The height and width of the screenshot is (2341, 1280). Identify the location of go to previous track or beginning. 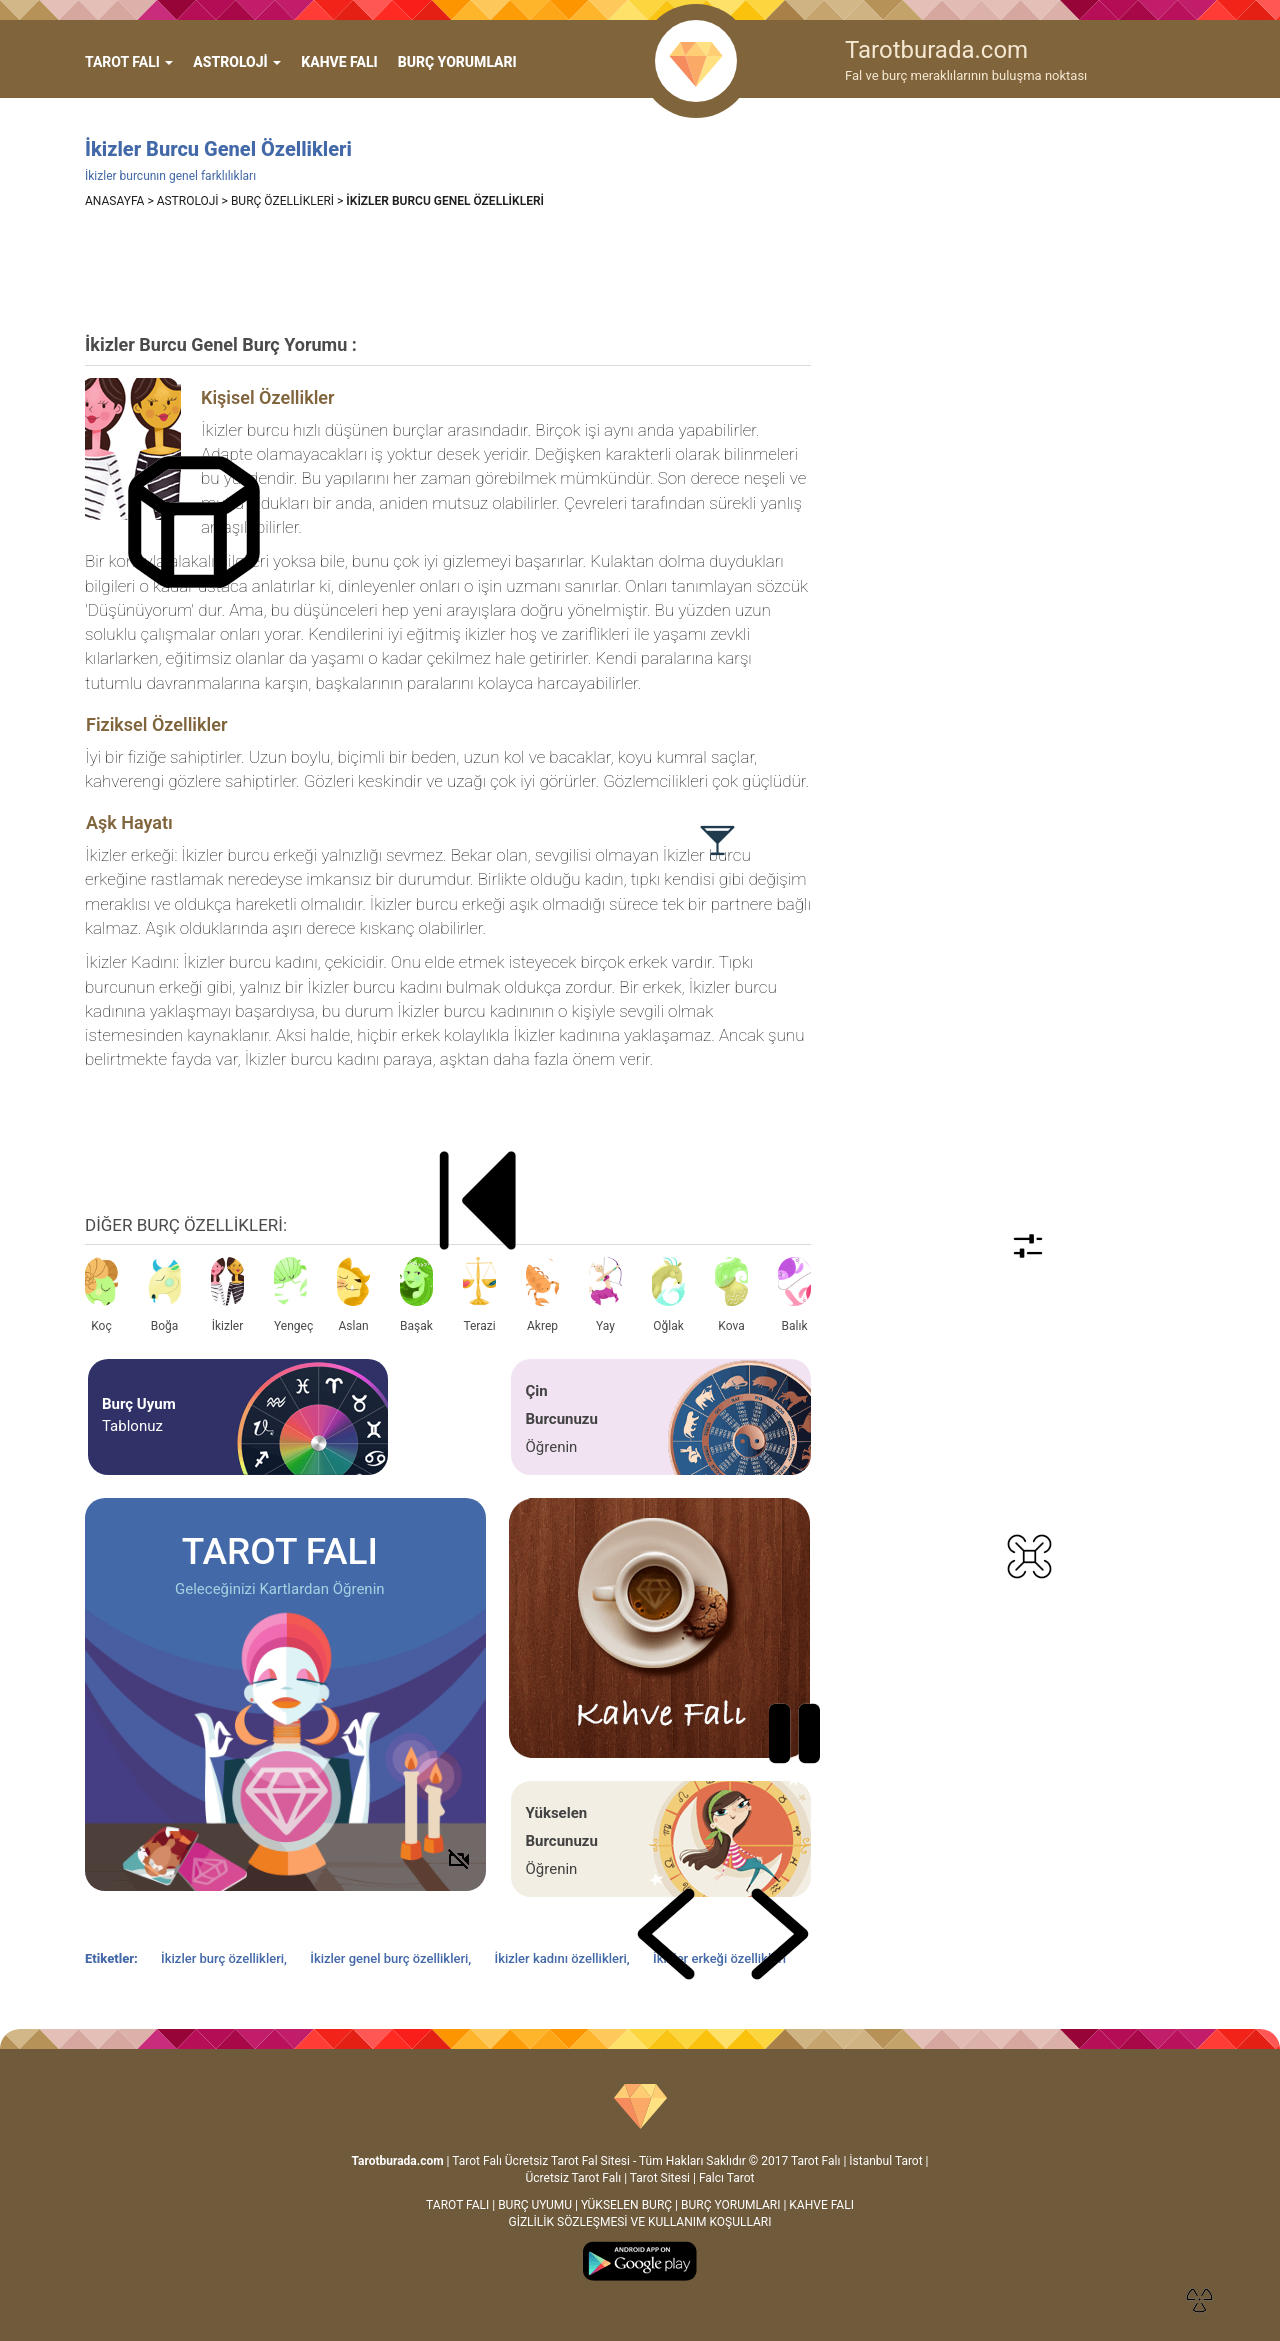
(475, 1200).